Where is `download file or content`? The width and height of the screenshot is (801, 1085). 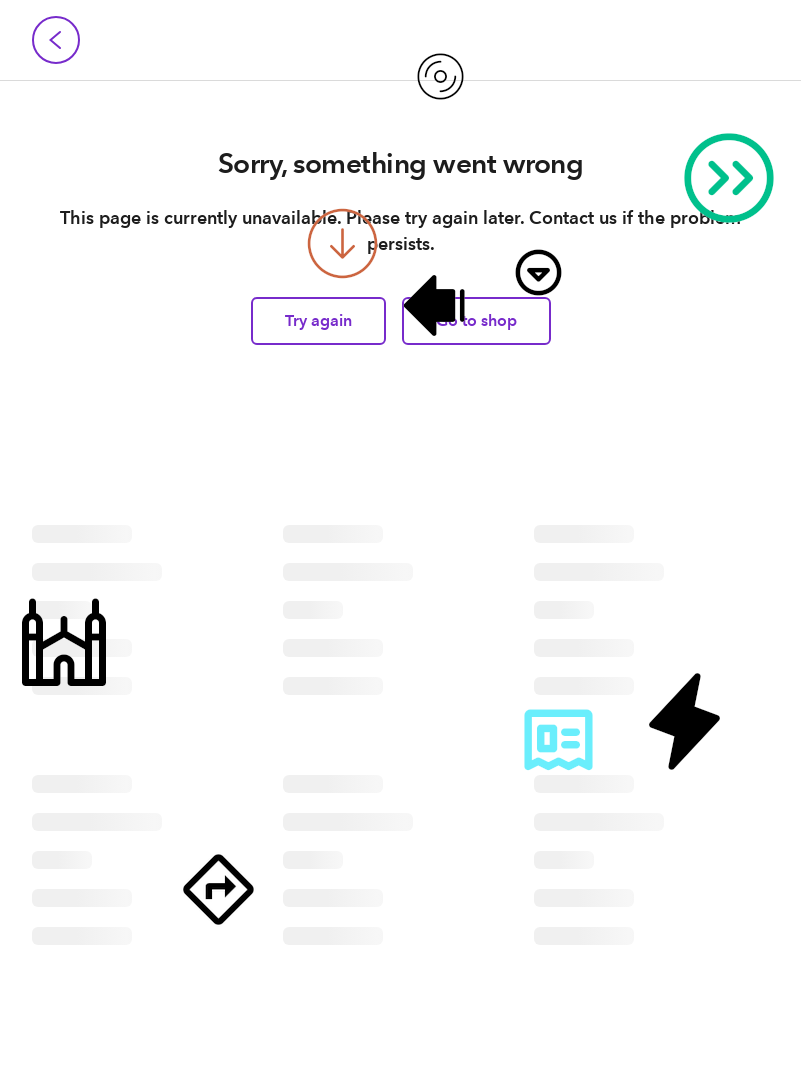
download file or content is located at coordinates (342, 243).